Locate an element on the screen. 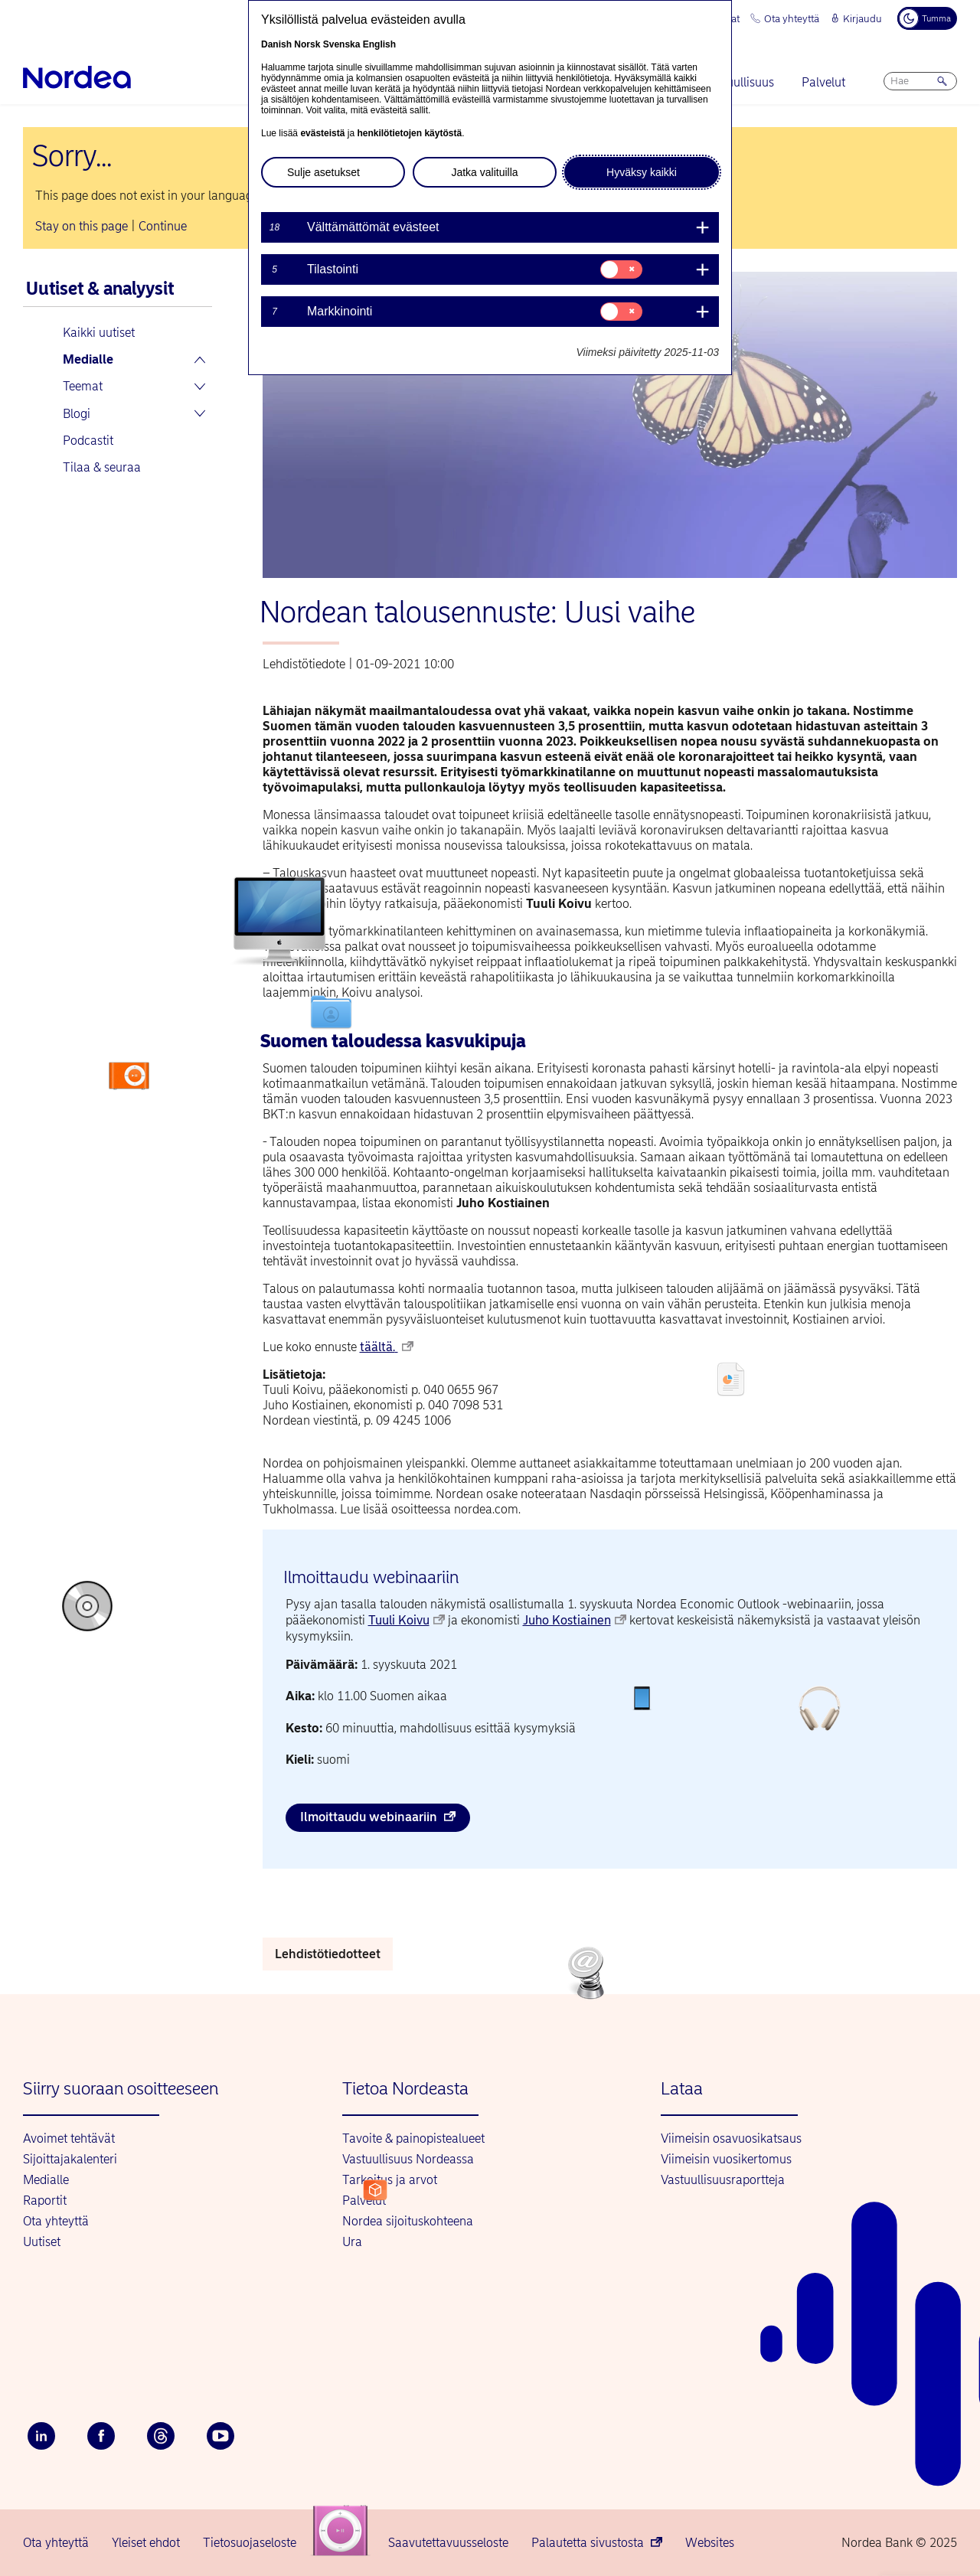 Image resolution: width=980 pixels, height=2576 pixels. open a 3D model file in OBJ format is located at coordinates (375, 2189).